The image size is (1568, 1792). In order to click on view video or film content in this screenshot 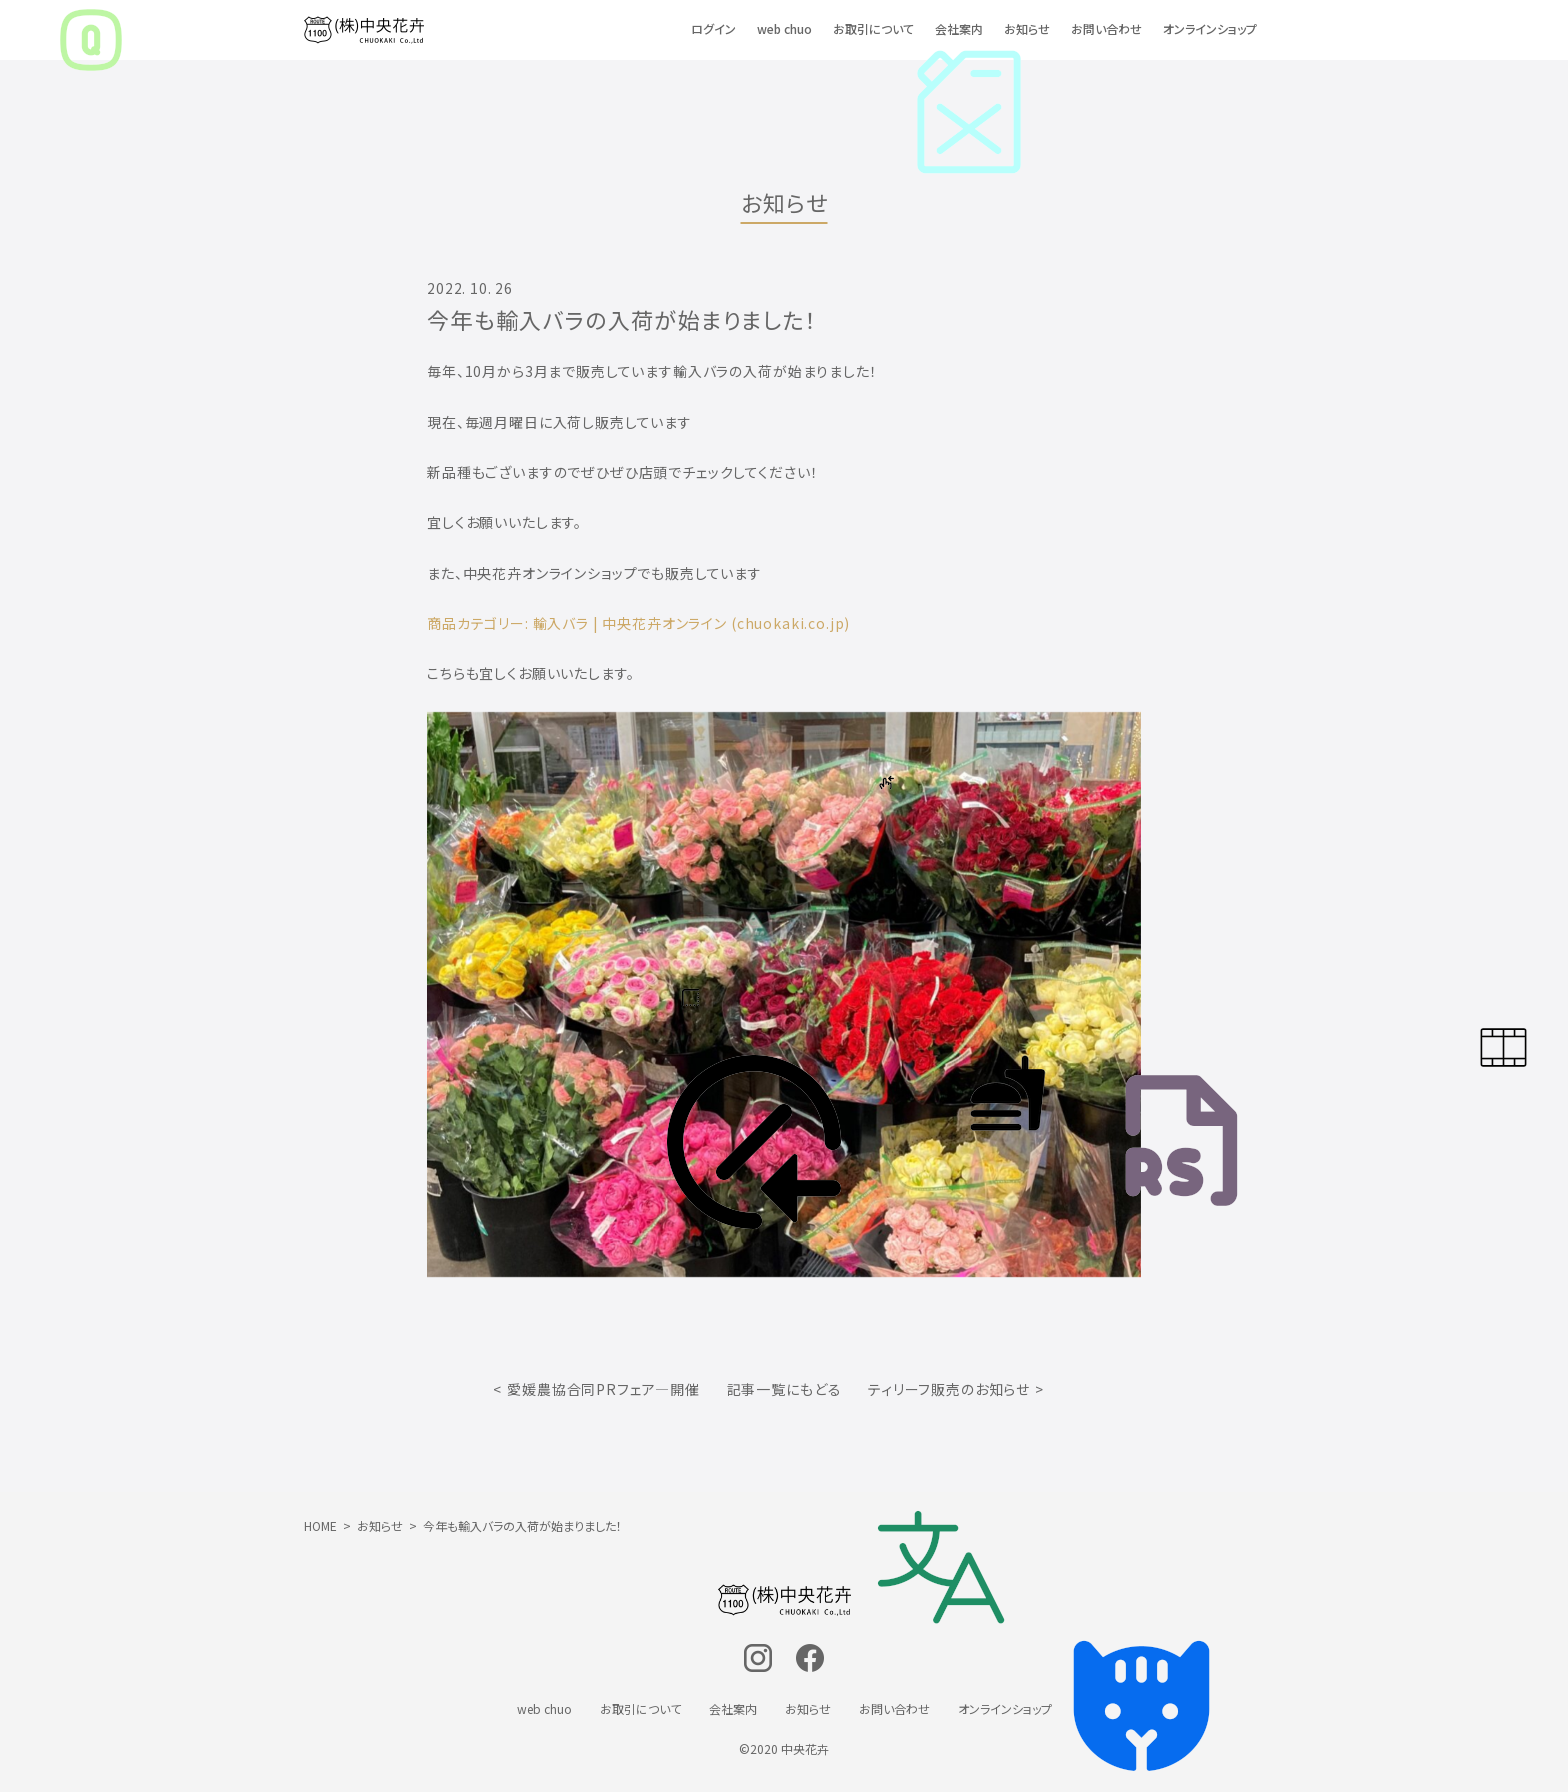, I will do `click(1503, 1047)`.